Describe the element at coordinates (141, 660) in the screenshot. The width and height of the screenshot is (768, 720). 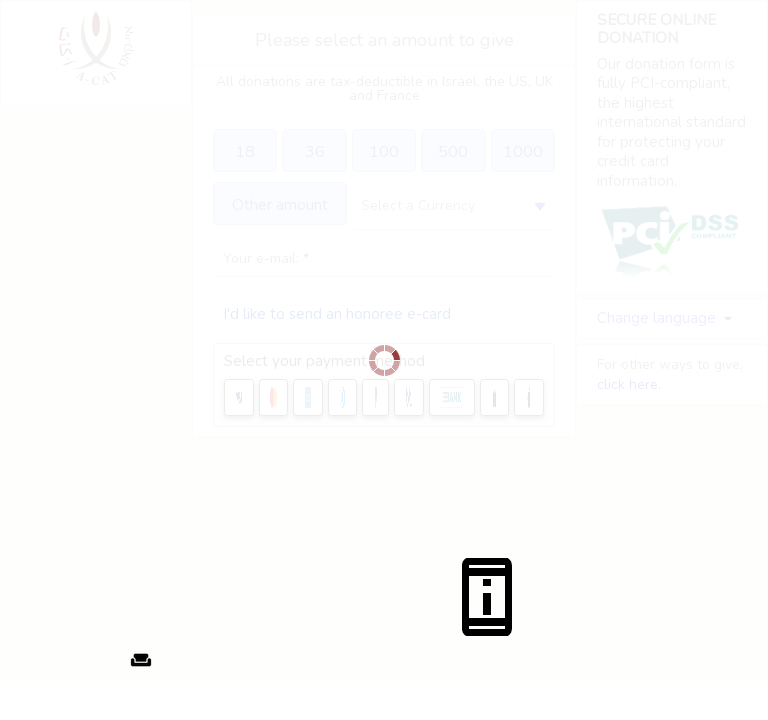
I see `view weekend or leisure activities` at that location.